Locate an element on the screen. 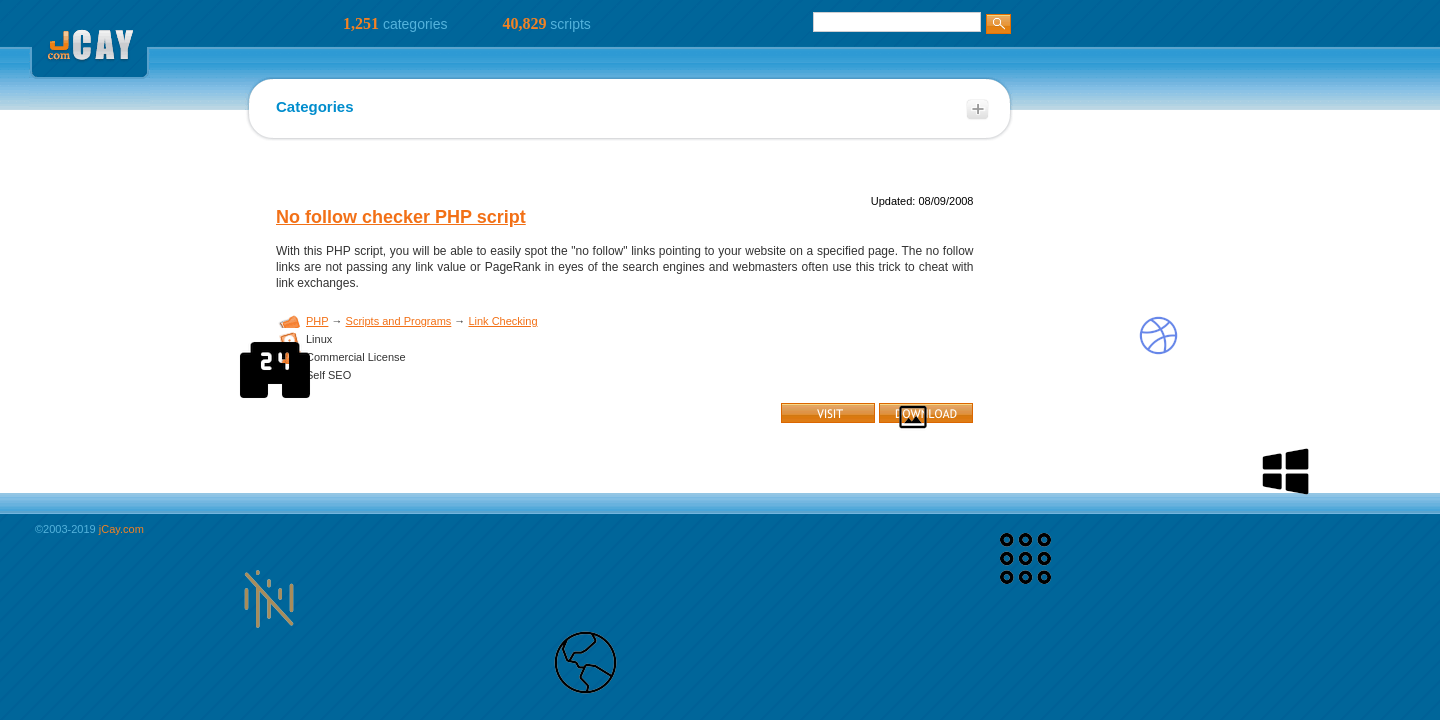 Image resolution: width=1440 pixels, height=720 pixels. view dribbble profile or portfolio is located at coordinates (1158, 335).